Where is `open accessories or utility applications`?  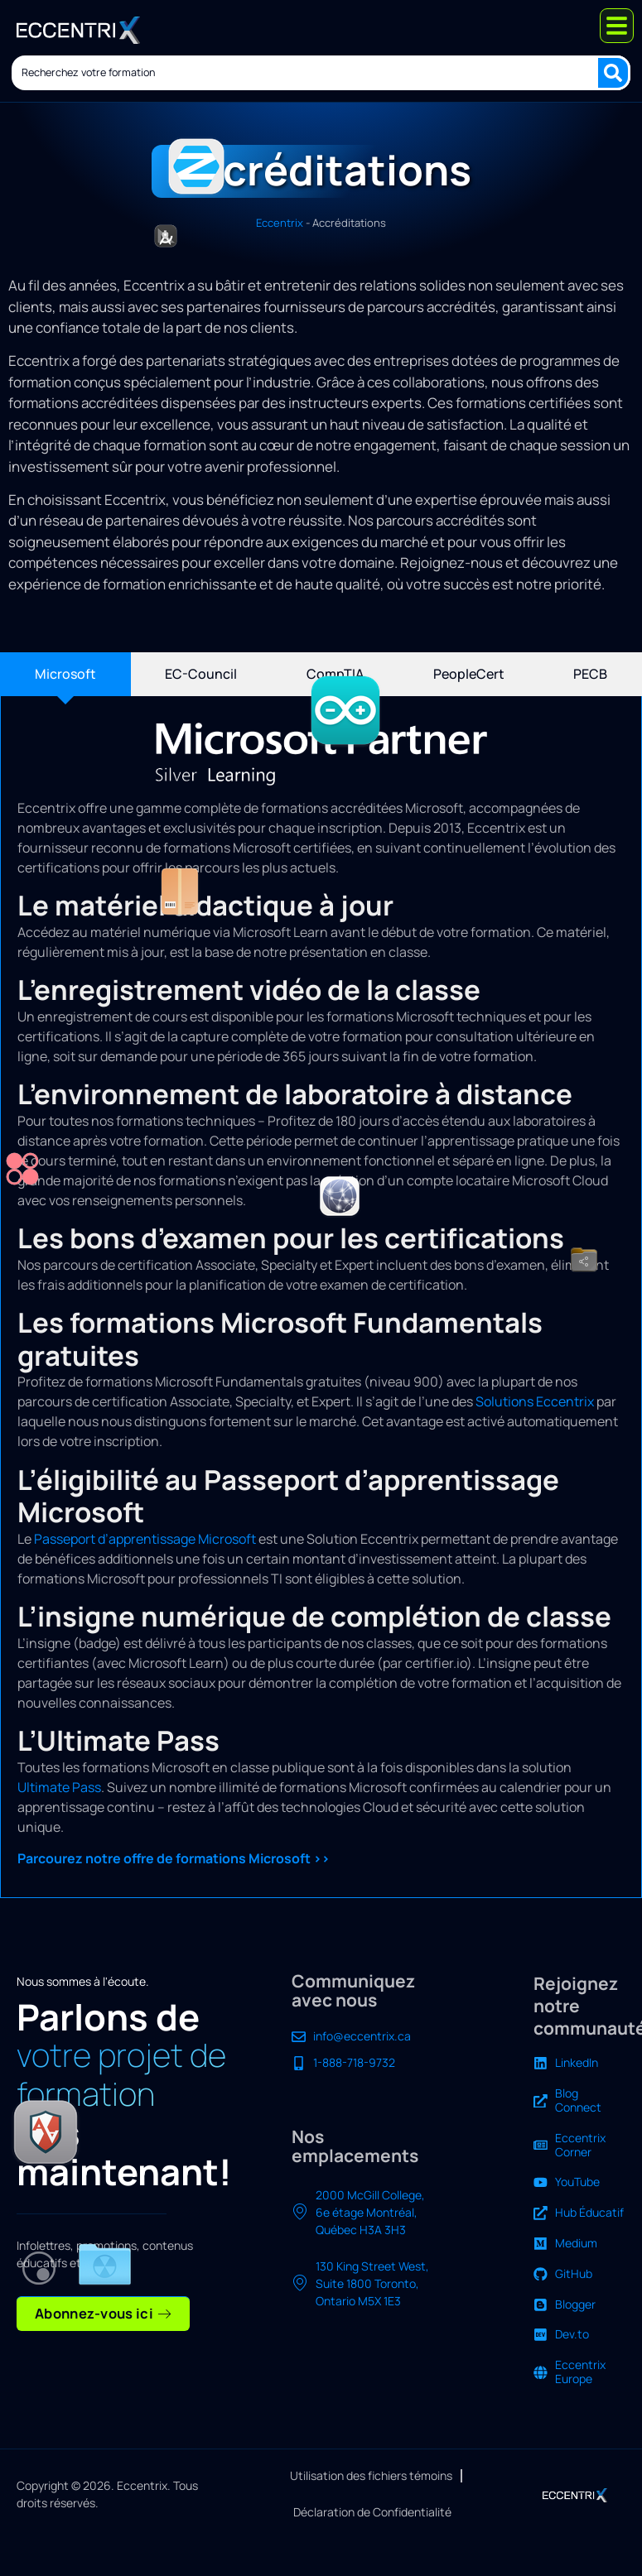
open accessories or utility applications is located at coordinates (166, 236).